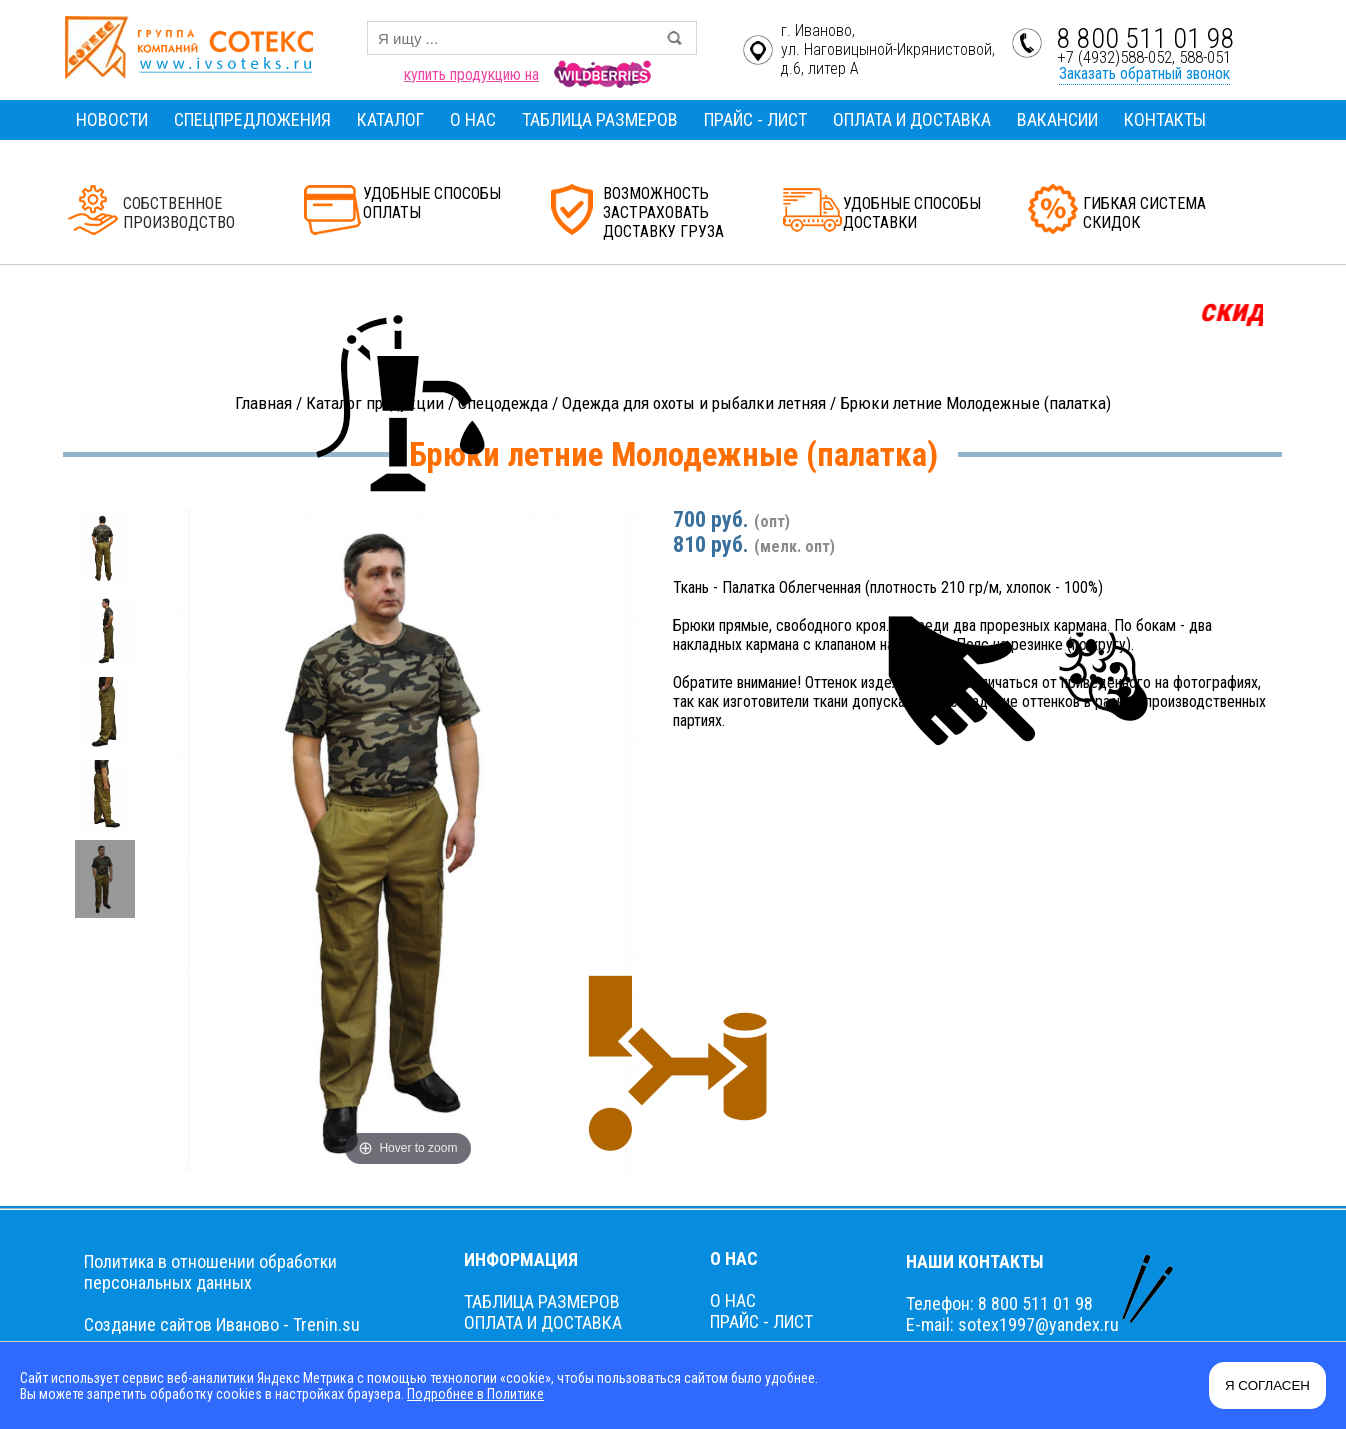 The height and width of the screenshot is (1429, 1346). What do you see at coordinates (679, 1066) in the screenshot?
I see `open the crafting menu` at bounding box center [679, 1066].